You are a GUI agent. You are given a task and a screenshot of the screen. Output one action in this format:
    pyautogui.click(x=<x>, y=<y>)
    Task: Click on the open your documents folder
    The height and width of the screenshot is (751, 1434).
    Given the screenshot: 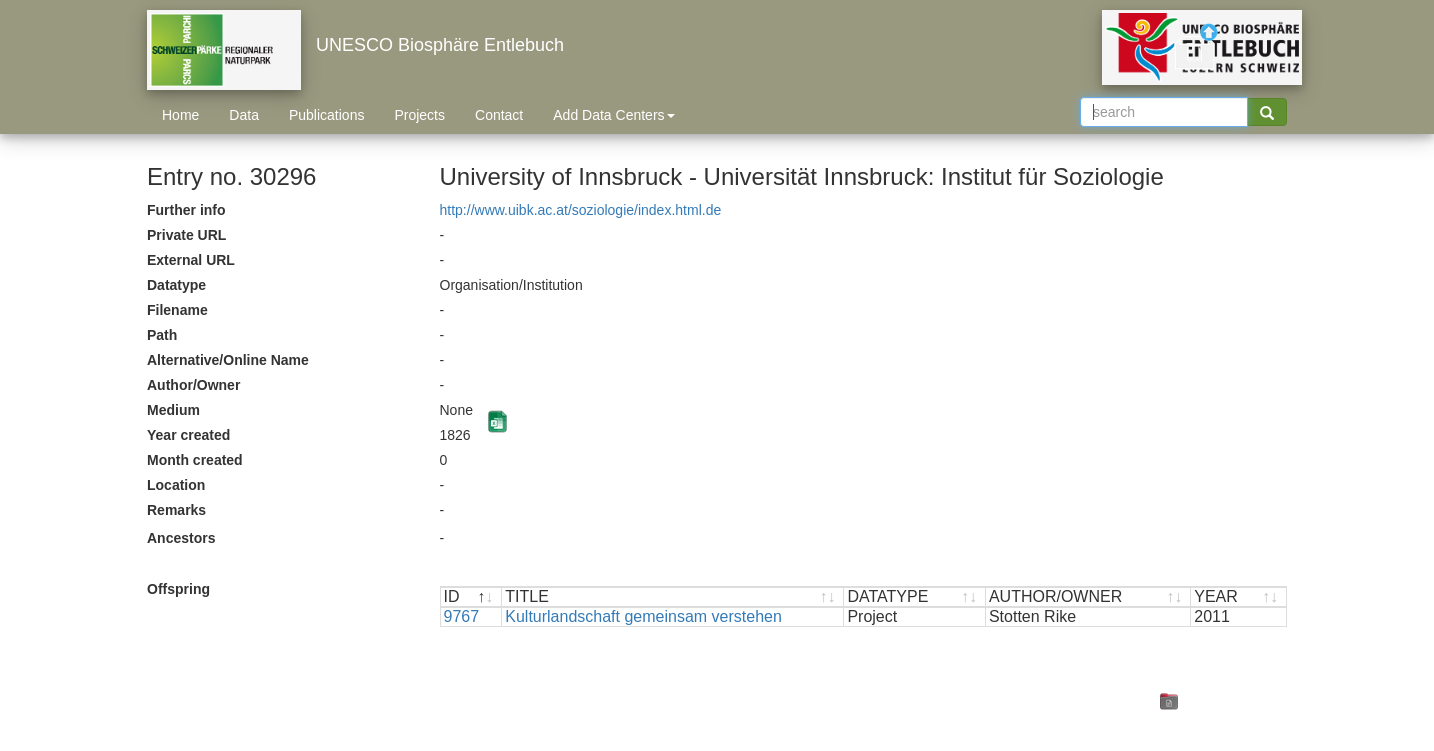 What is the action you would take?
    pyautogui.click(x=1169, y=701)
    